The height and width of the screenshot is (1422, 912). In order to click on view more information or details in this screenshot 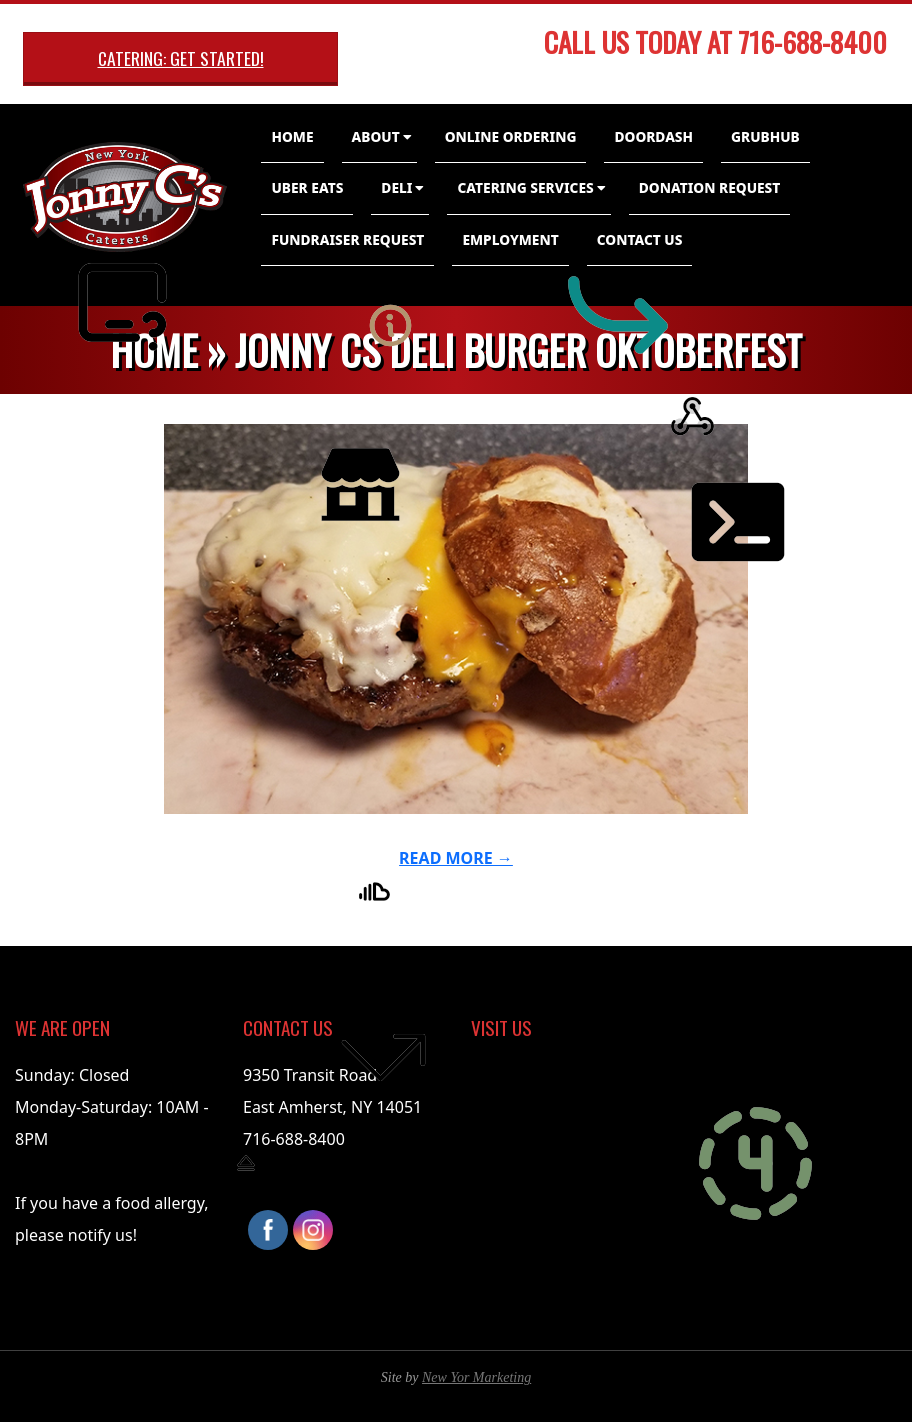, I will do `click(390, 325)`.